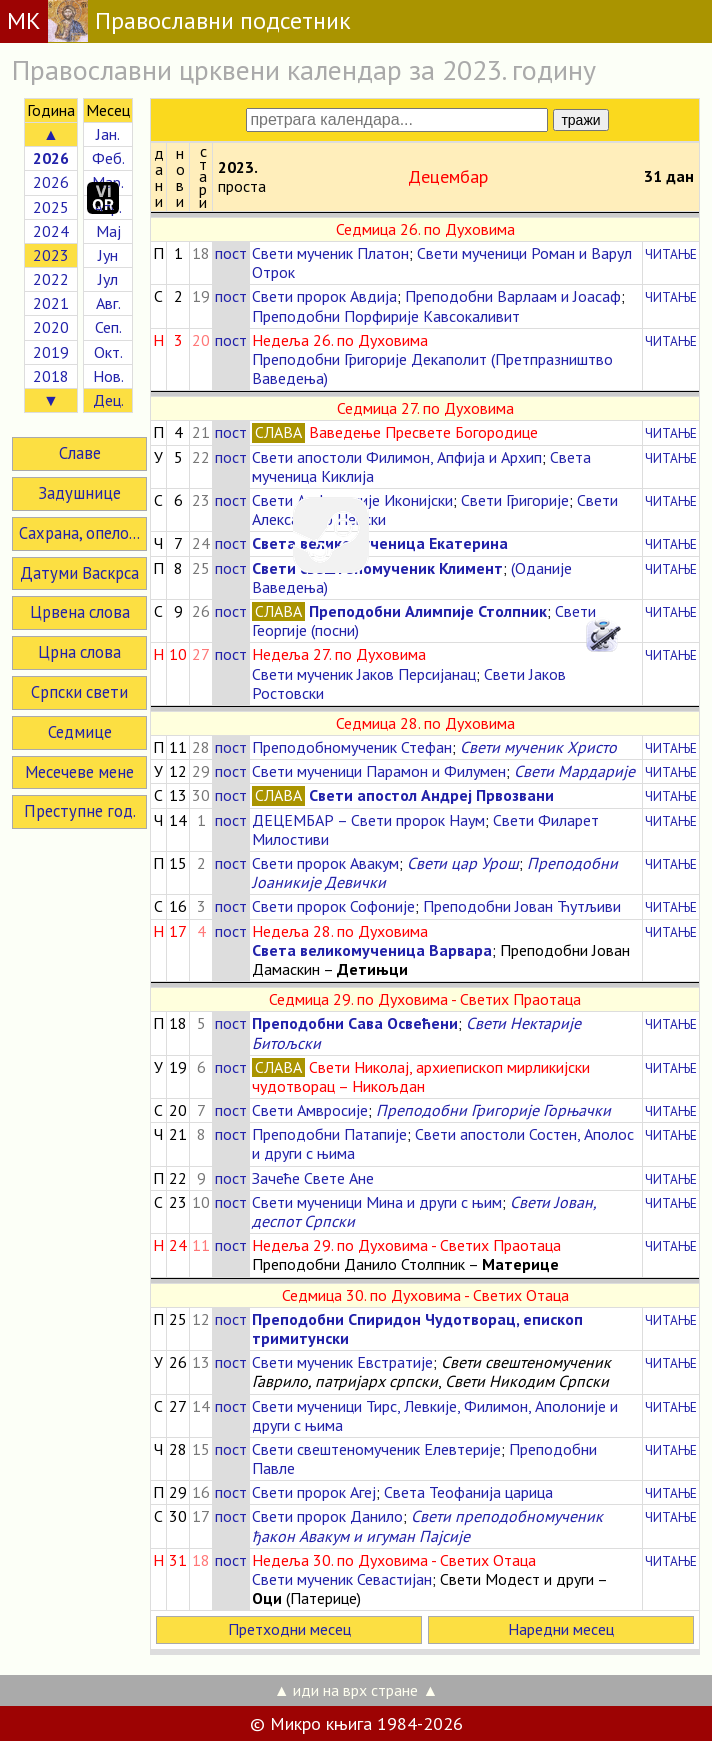 The width and height of the screenshot is (712, 1741). I want to click on open Automator to create automated workflows, so click(602, 636).